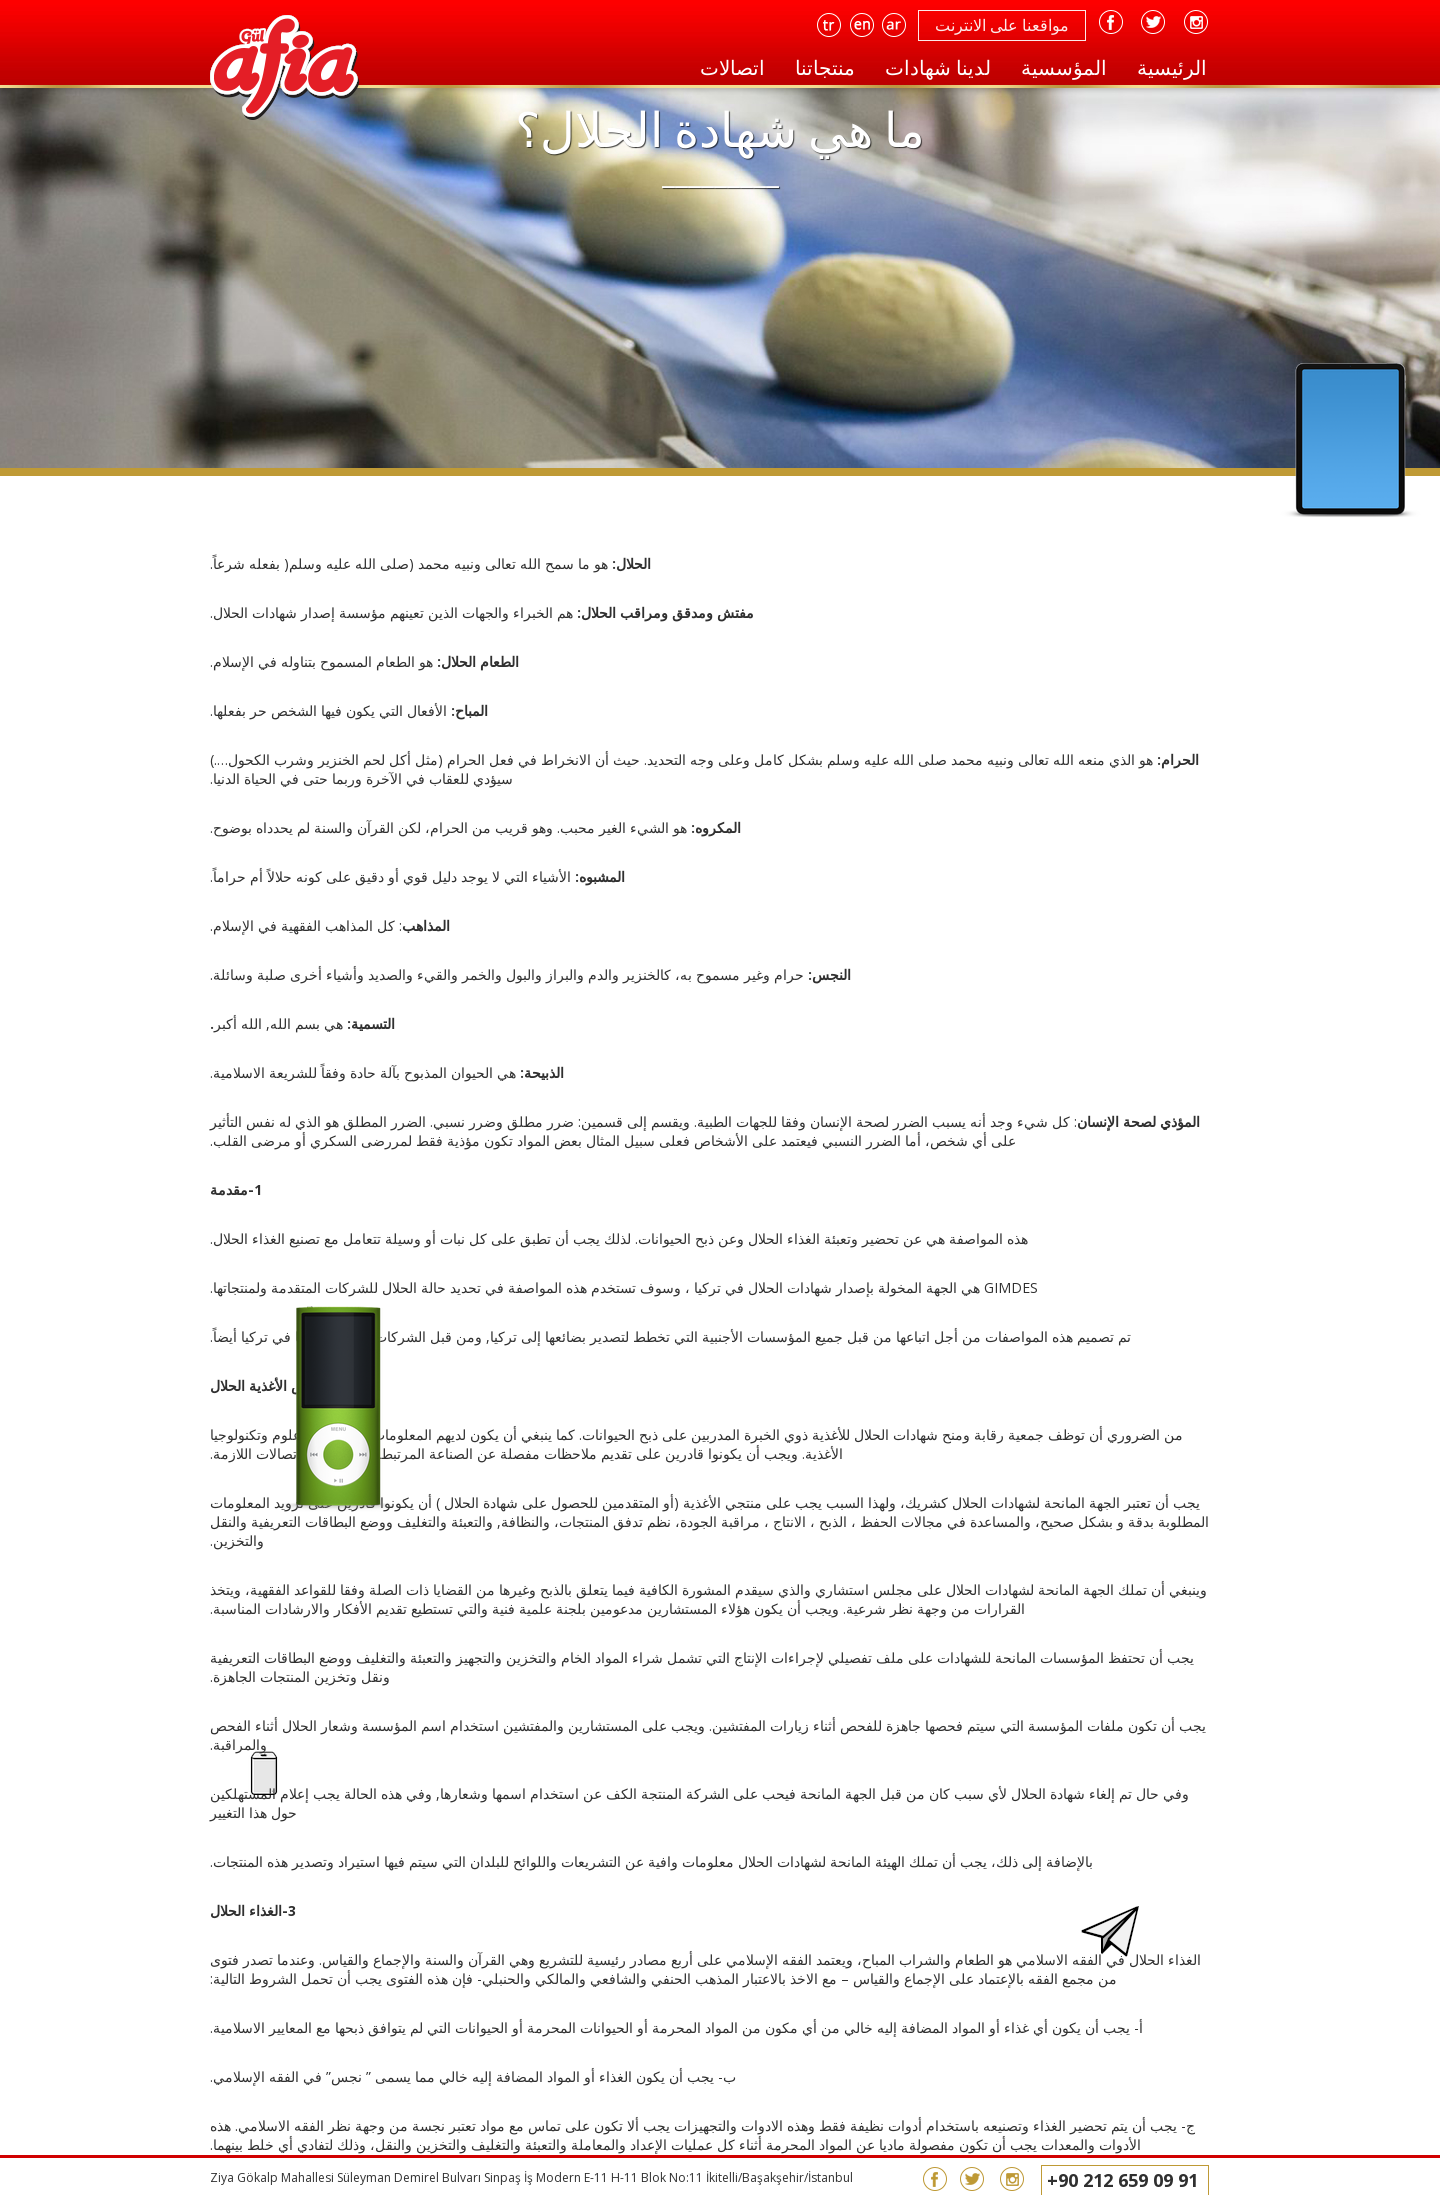  Describe the element at coordinates (1110, 1932) in the screenshot. I see `view sent messages folder` at that location.